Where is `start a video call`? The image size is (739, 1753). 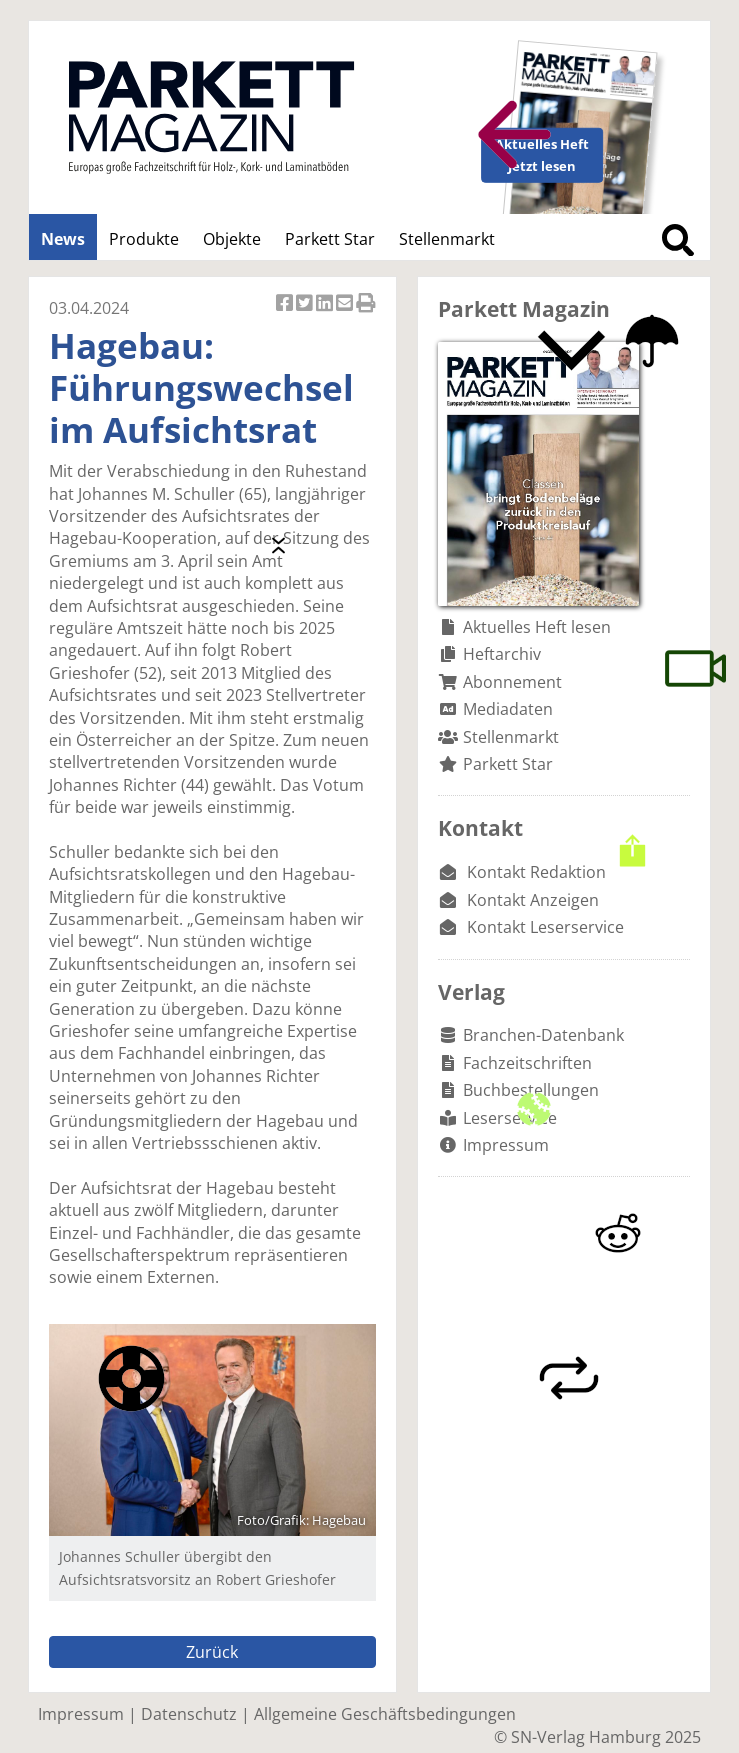
start a video call is located at coordinates (693, 668).